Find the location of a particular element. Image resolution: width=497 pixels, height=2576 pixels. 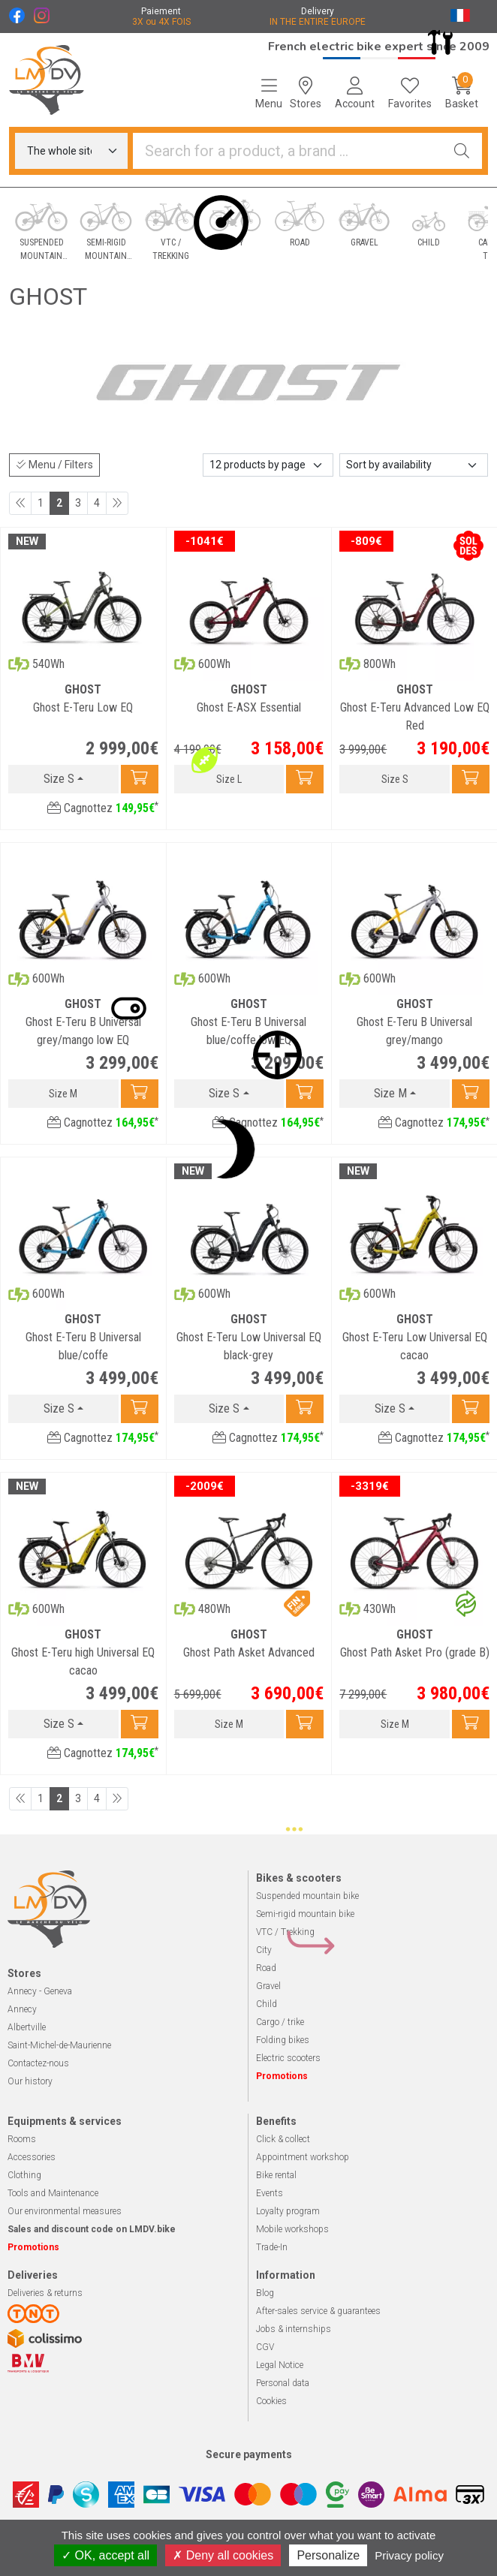

toggle dark mode or night theme is located at coordinates (234, 1149).